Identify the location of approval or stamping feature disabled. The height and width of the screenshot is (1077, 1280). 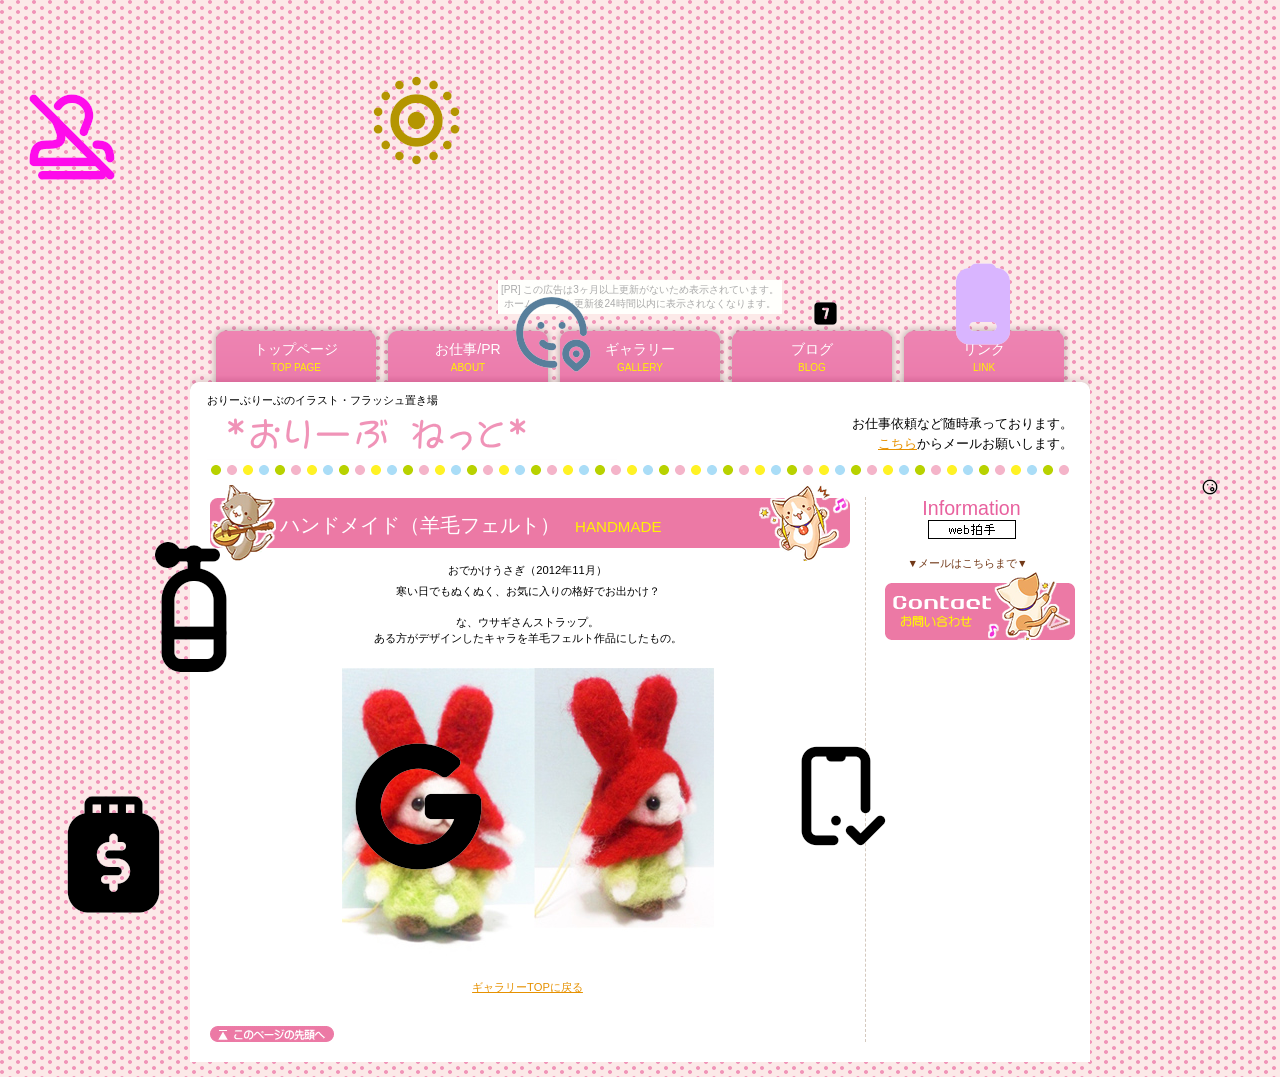
(72, 137).